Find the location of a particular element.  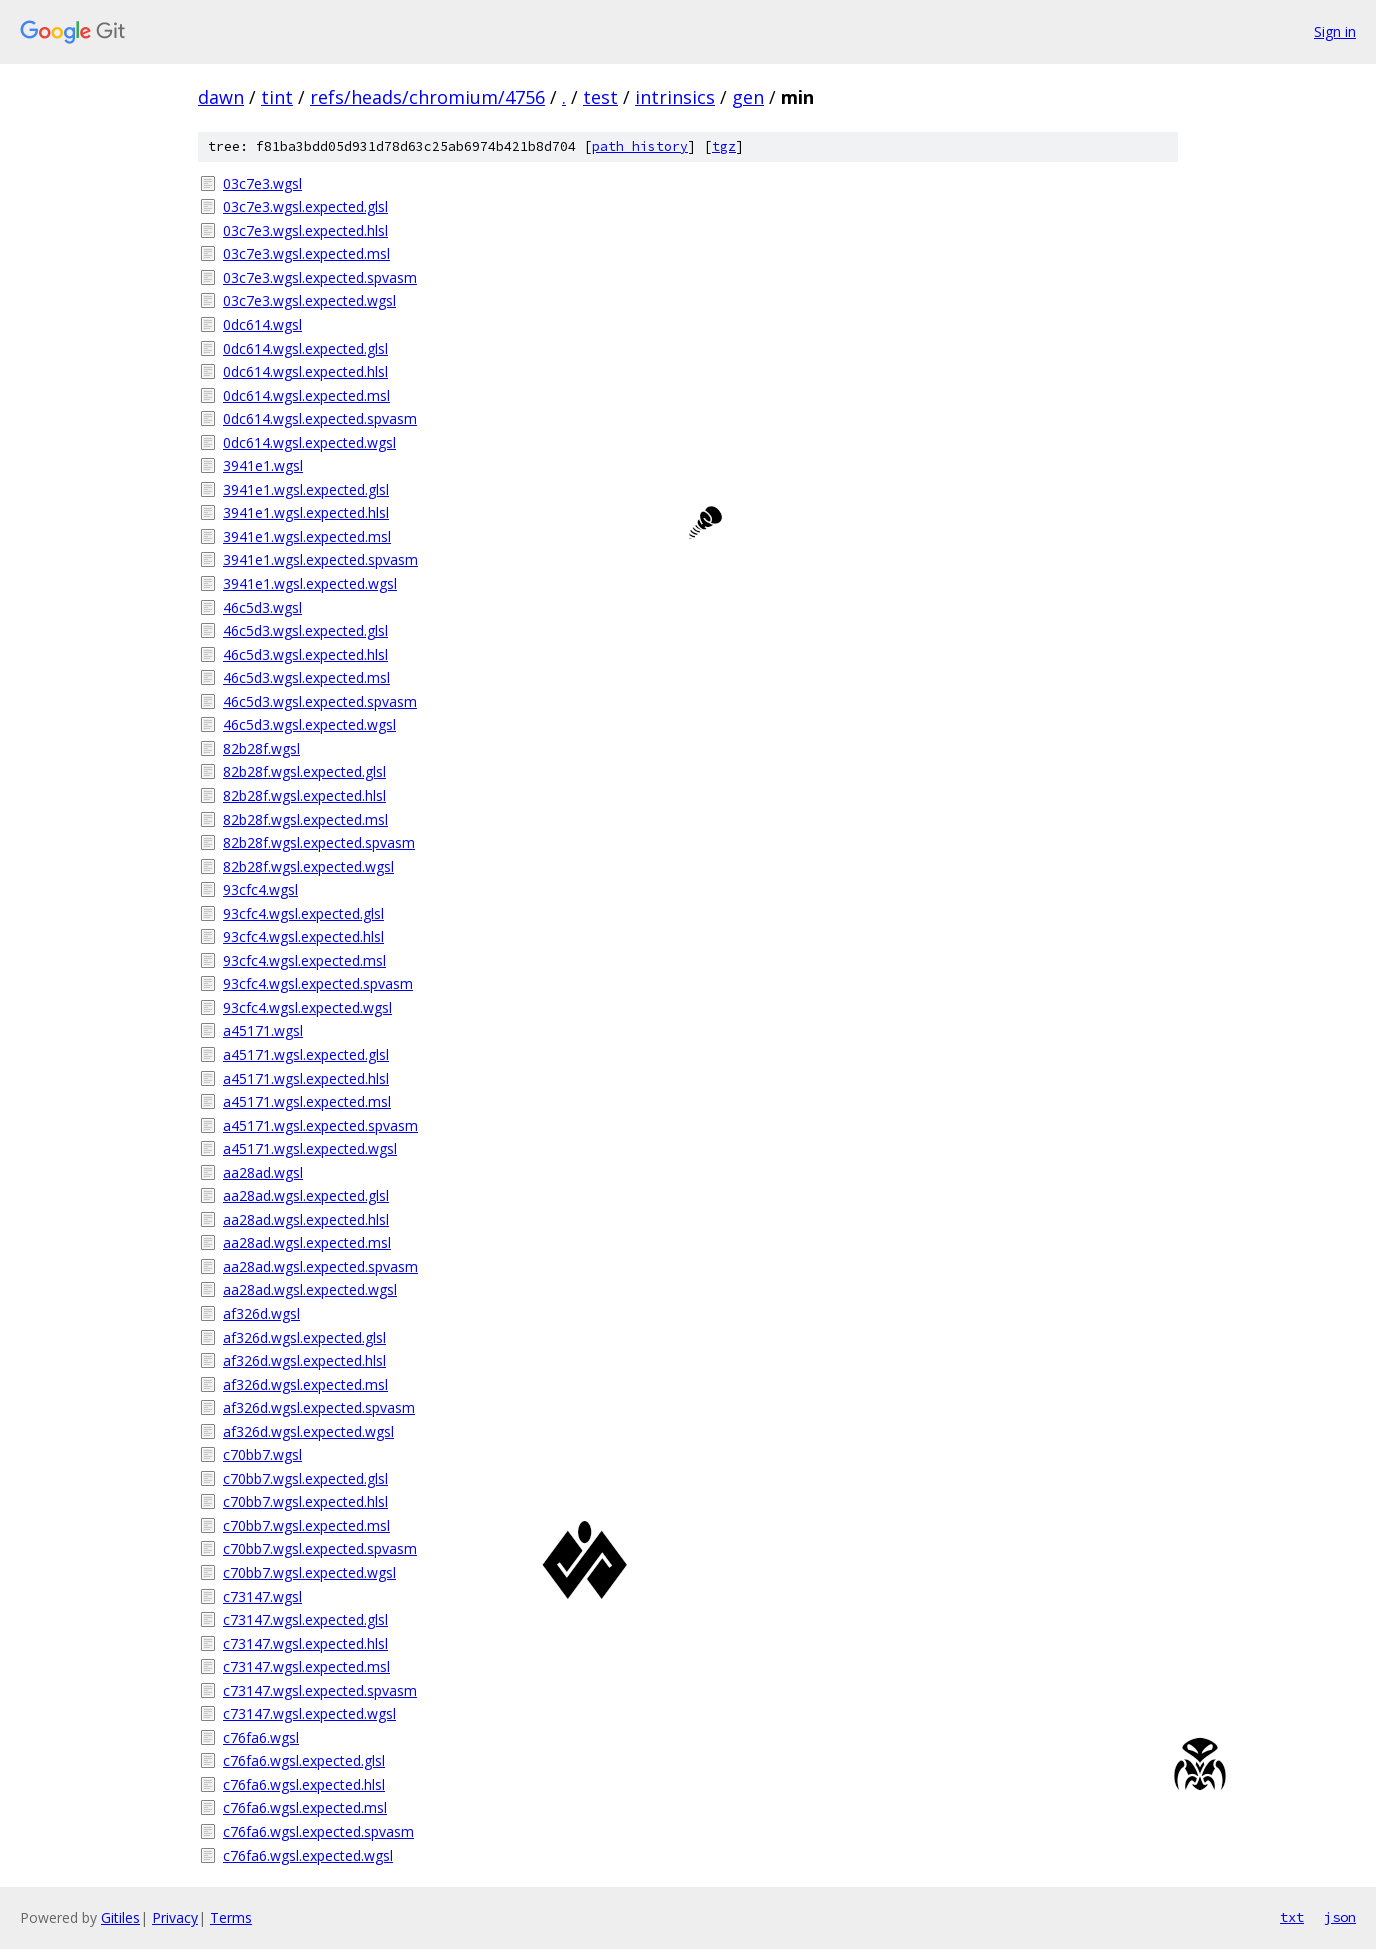

spring-loaded boxing glove or punch gag is located at coordinates (705, 522).